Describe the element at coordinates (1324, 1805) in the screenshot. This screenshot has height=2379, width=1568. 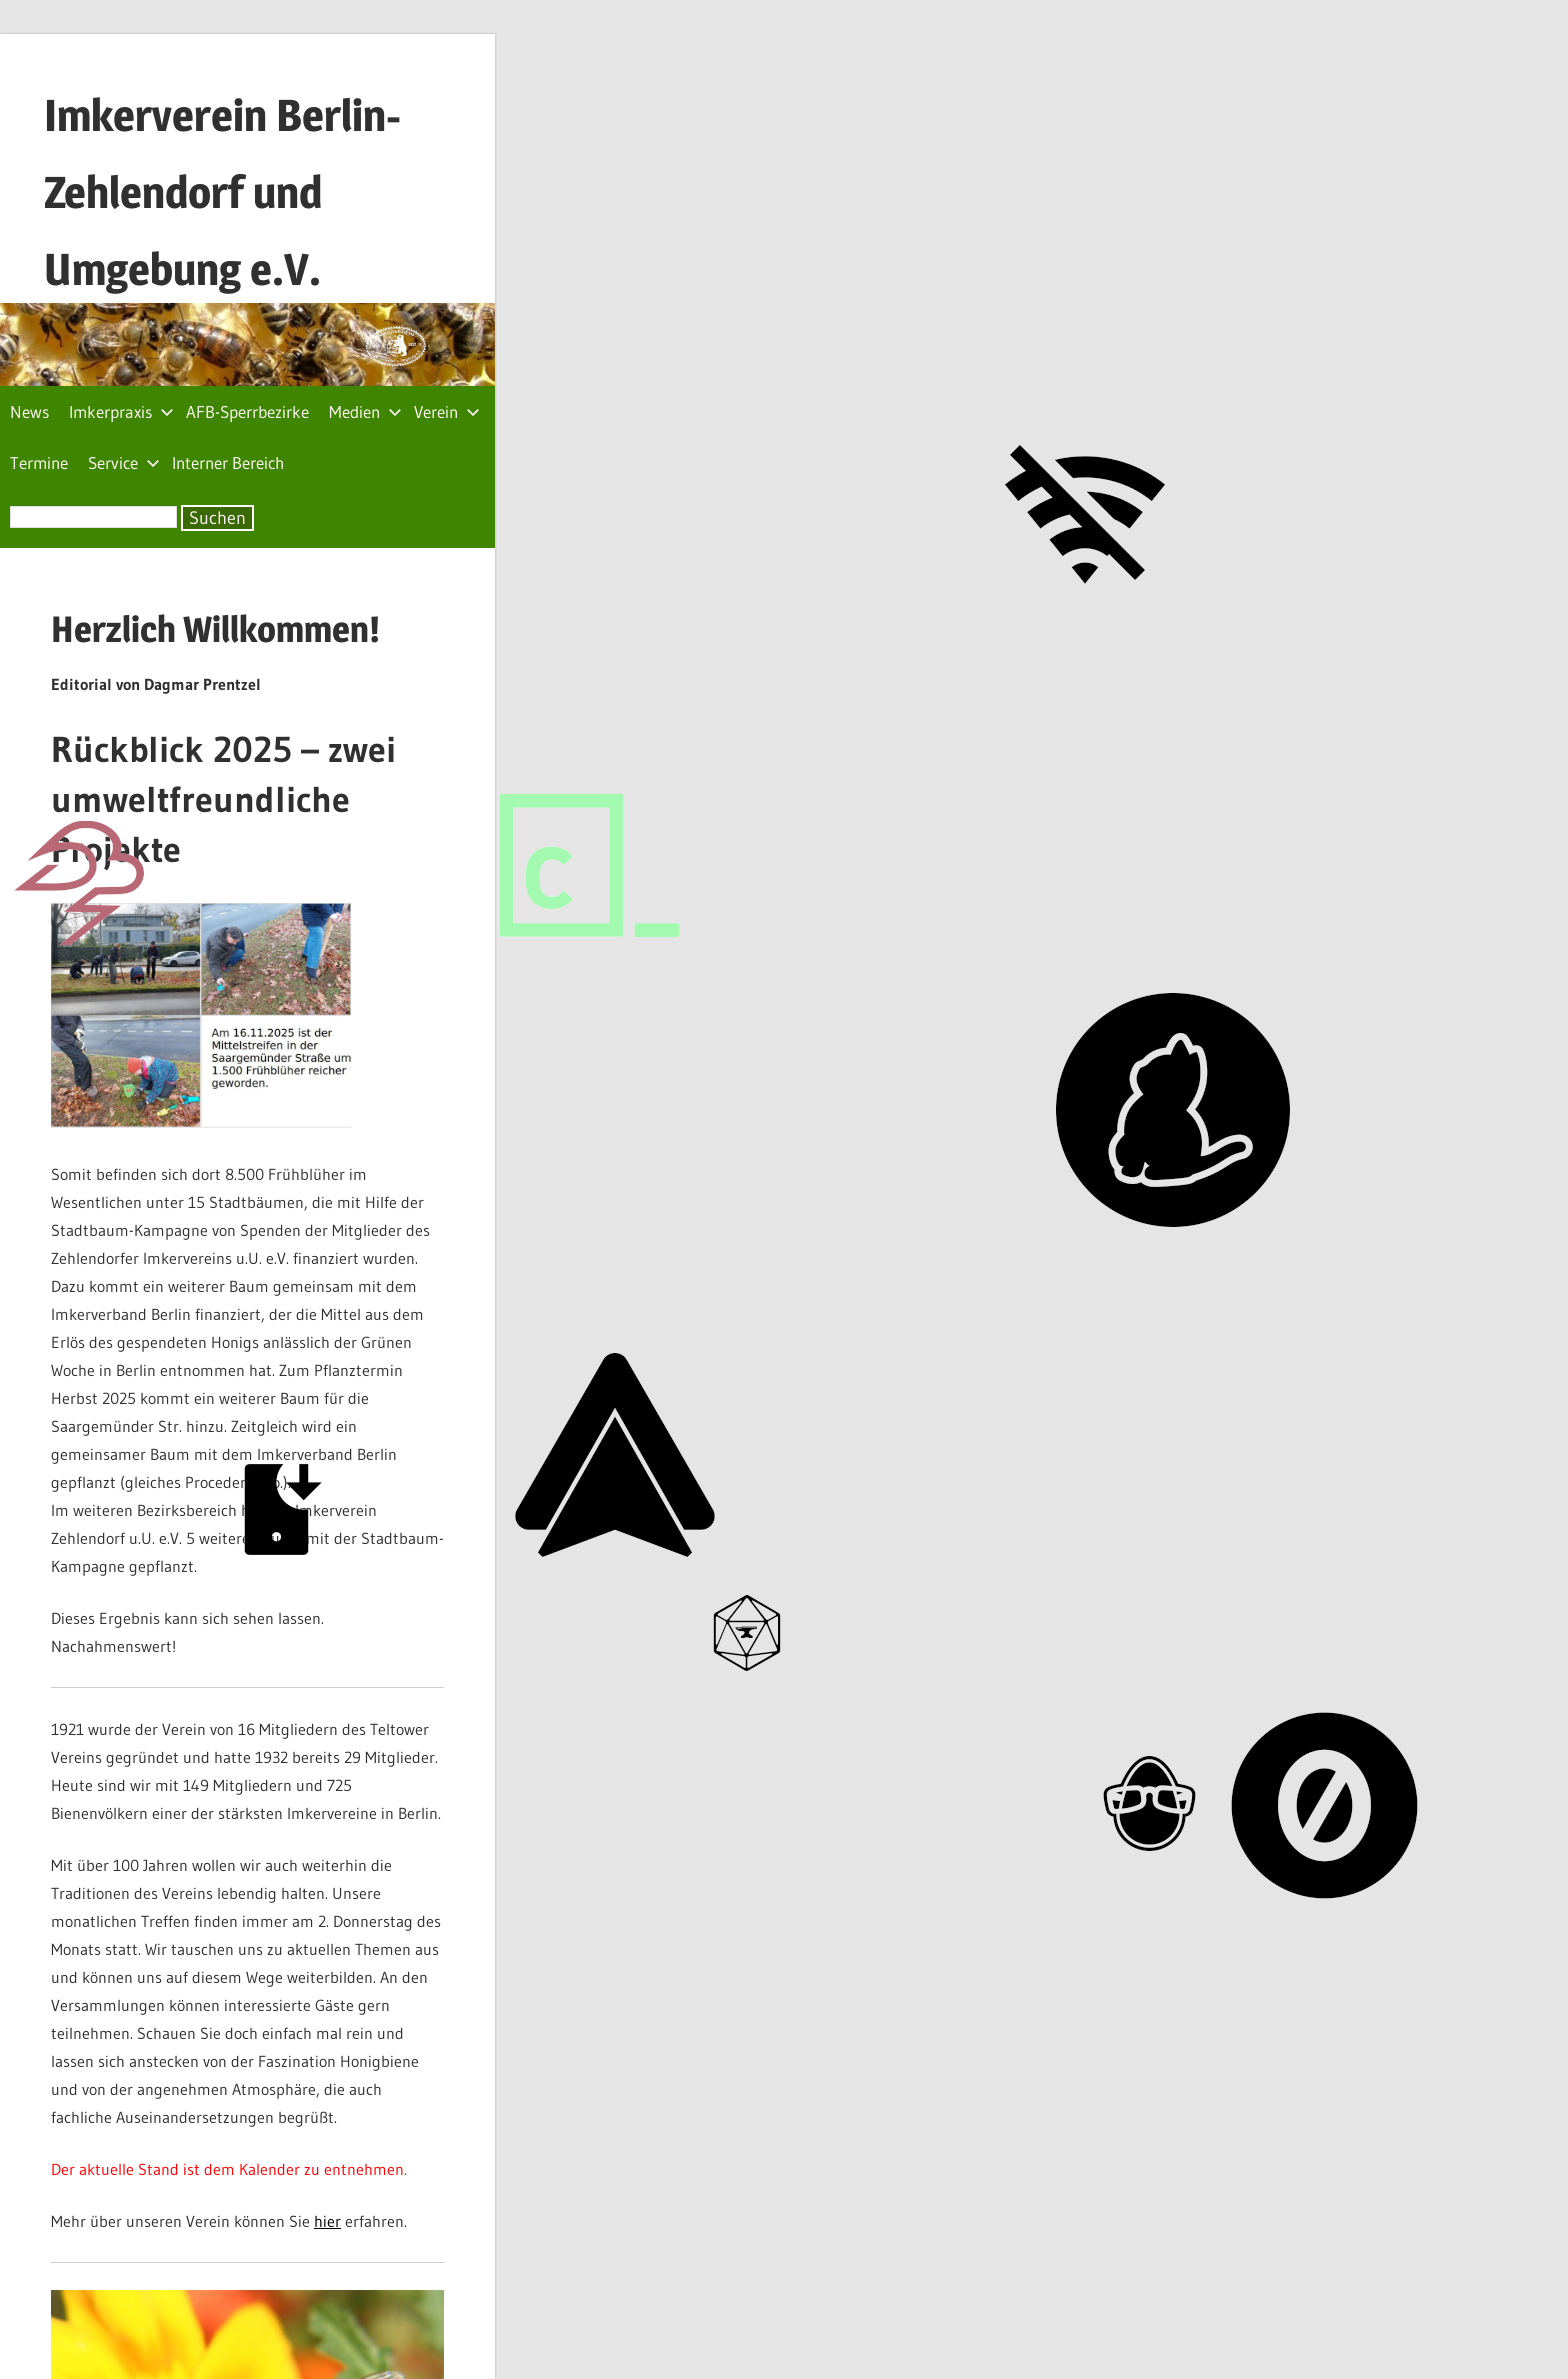
I see `indicates content is in the public domain (CC0 license)` at that location.